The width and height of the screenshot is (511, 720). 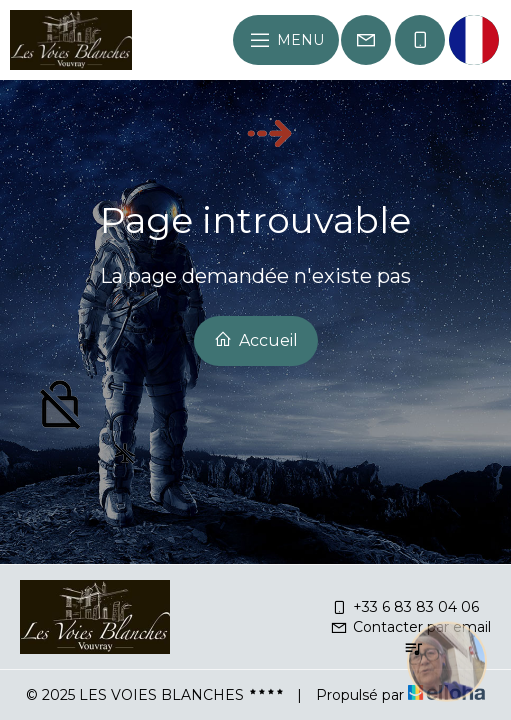 I want to click on continue to next step, so click(x=269, y=133).